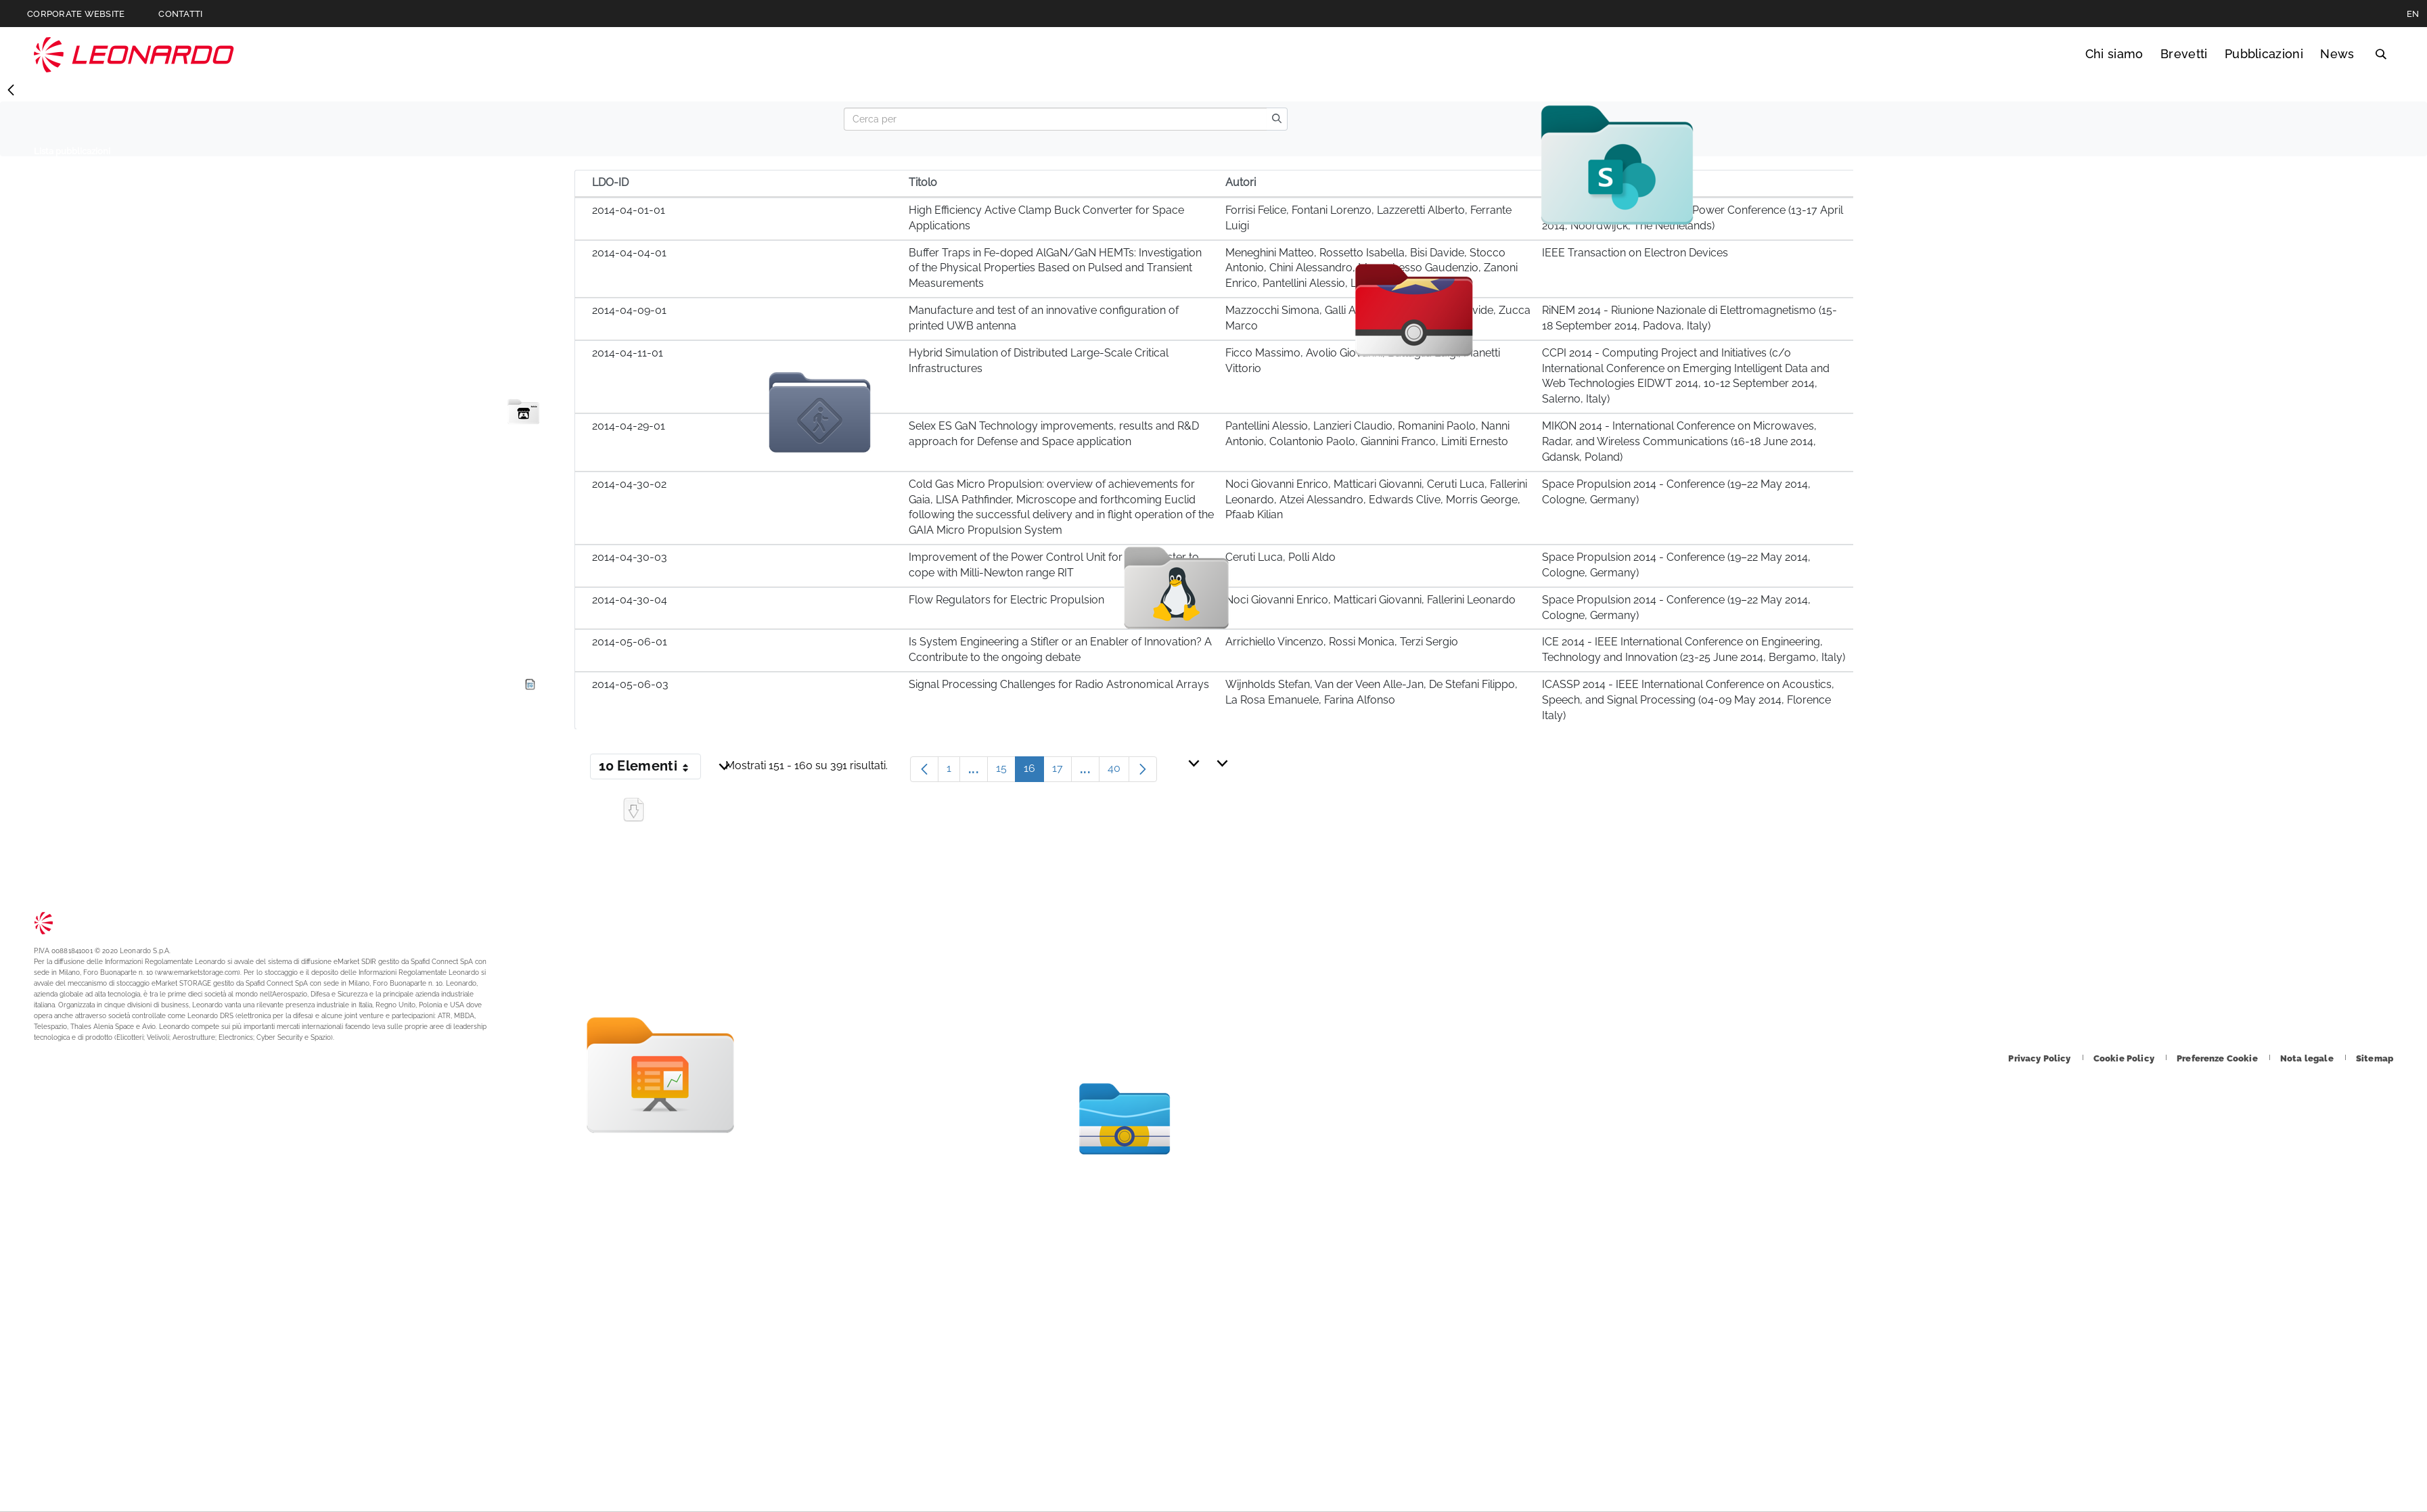  Describe the element at coordinates (523, 412) in the screenshot. I see `open your itch.io games folder` at that location.